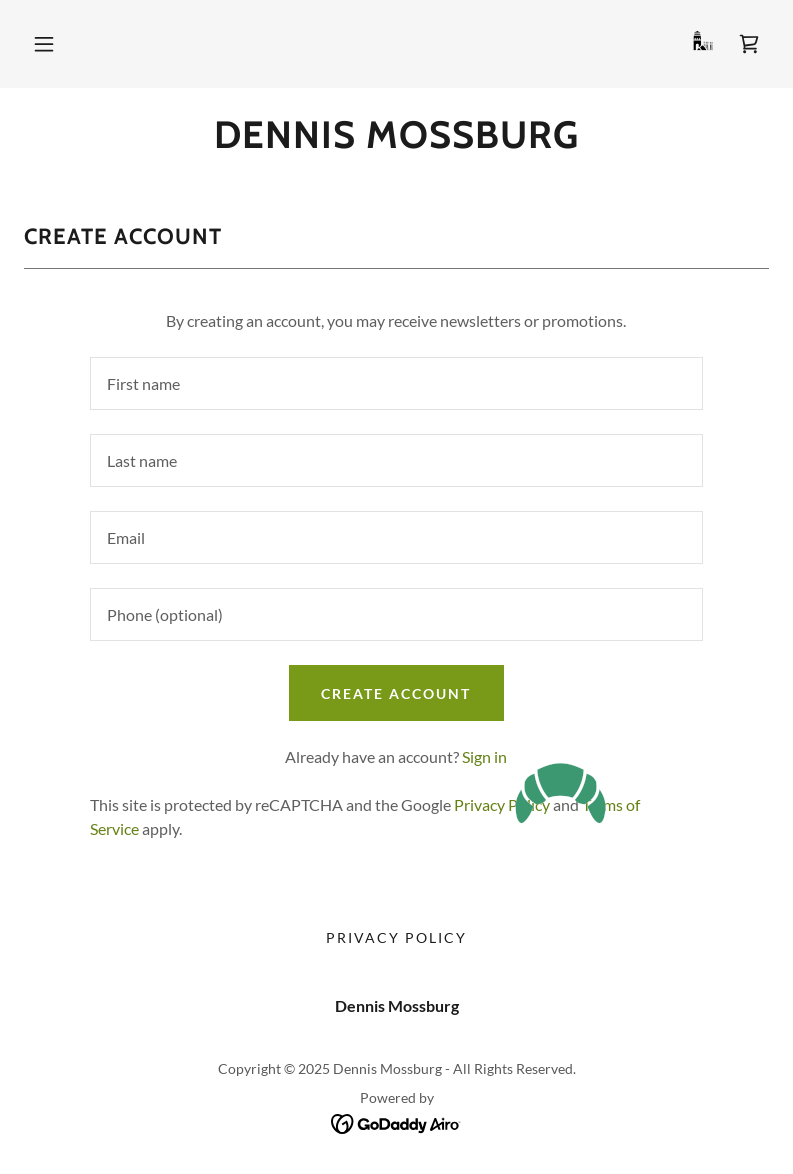 The width and height of the screenshot is (793, 1174). Describe the element at coordinates (560, 793) in the screenshot. I see `browse bakery or pastry items` at that location.